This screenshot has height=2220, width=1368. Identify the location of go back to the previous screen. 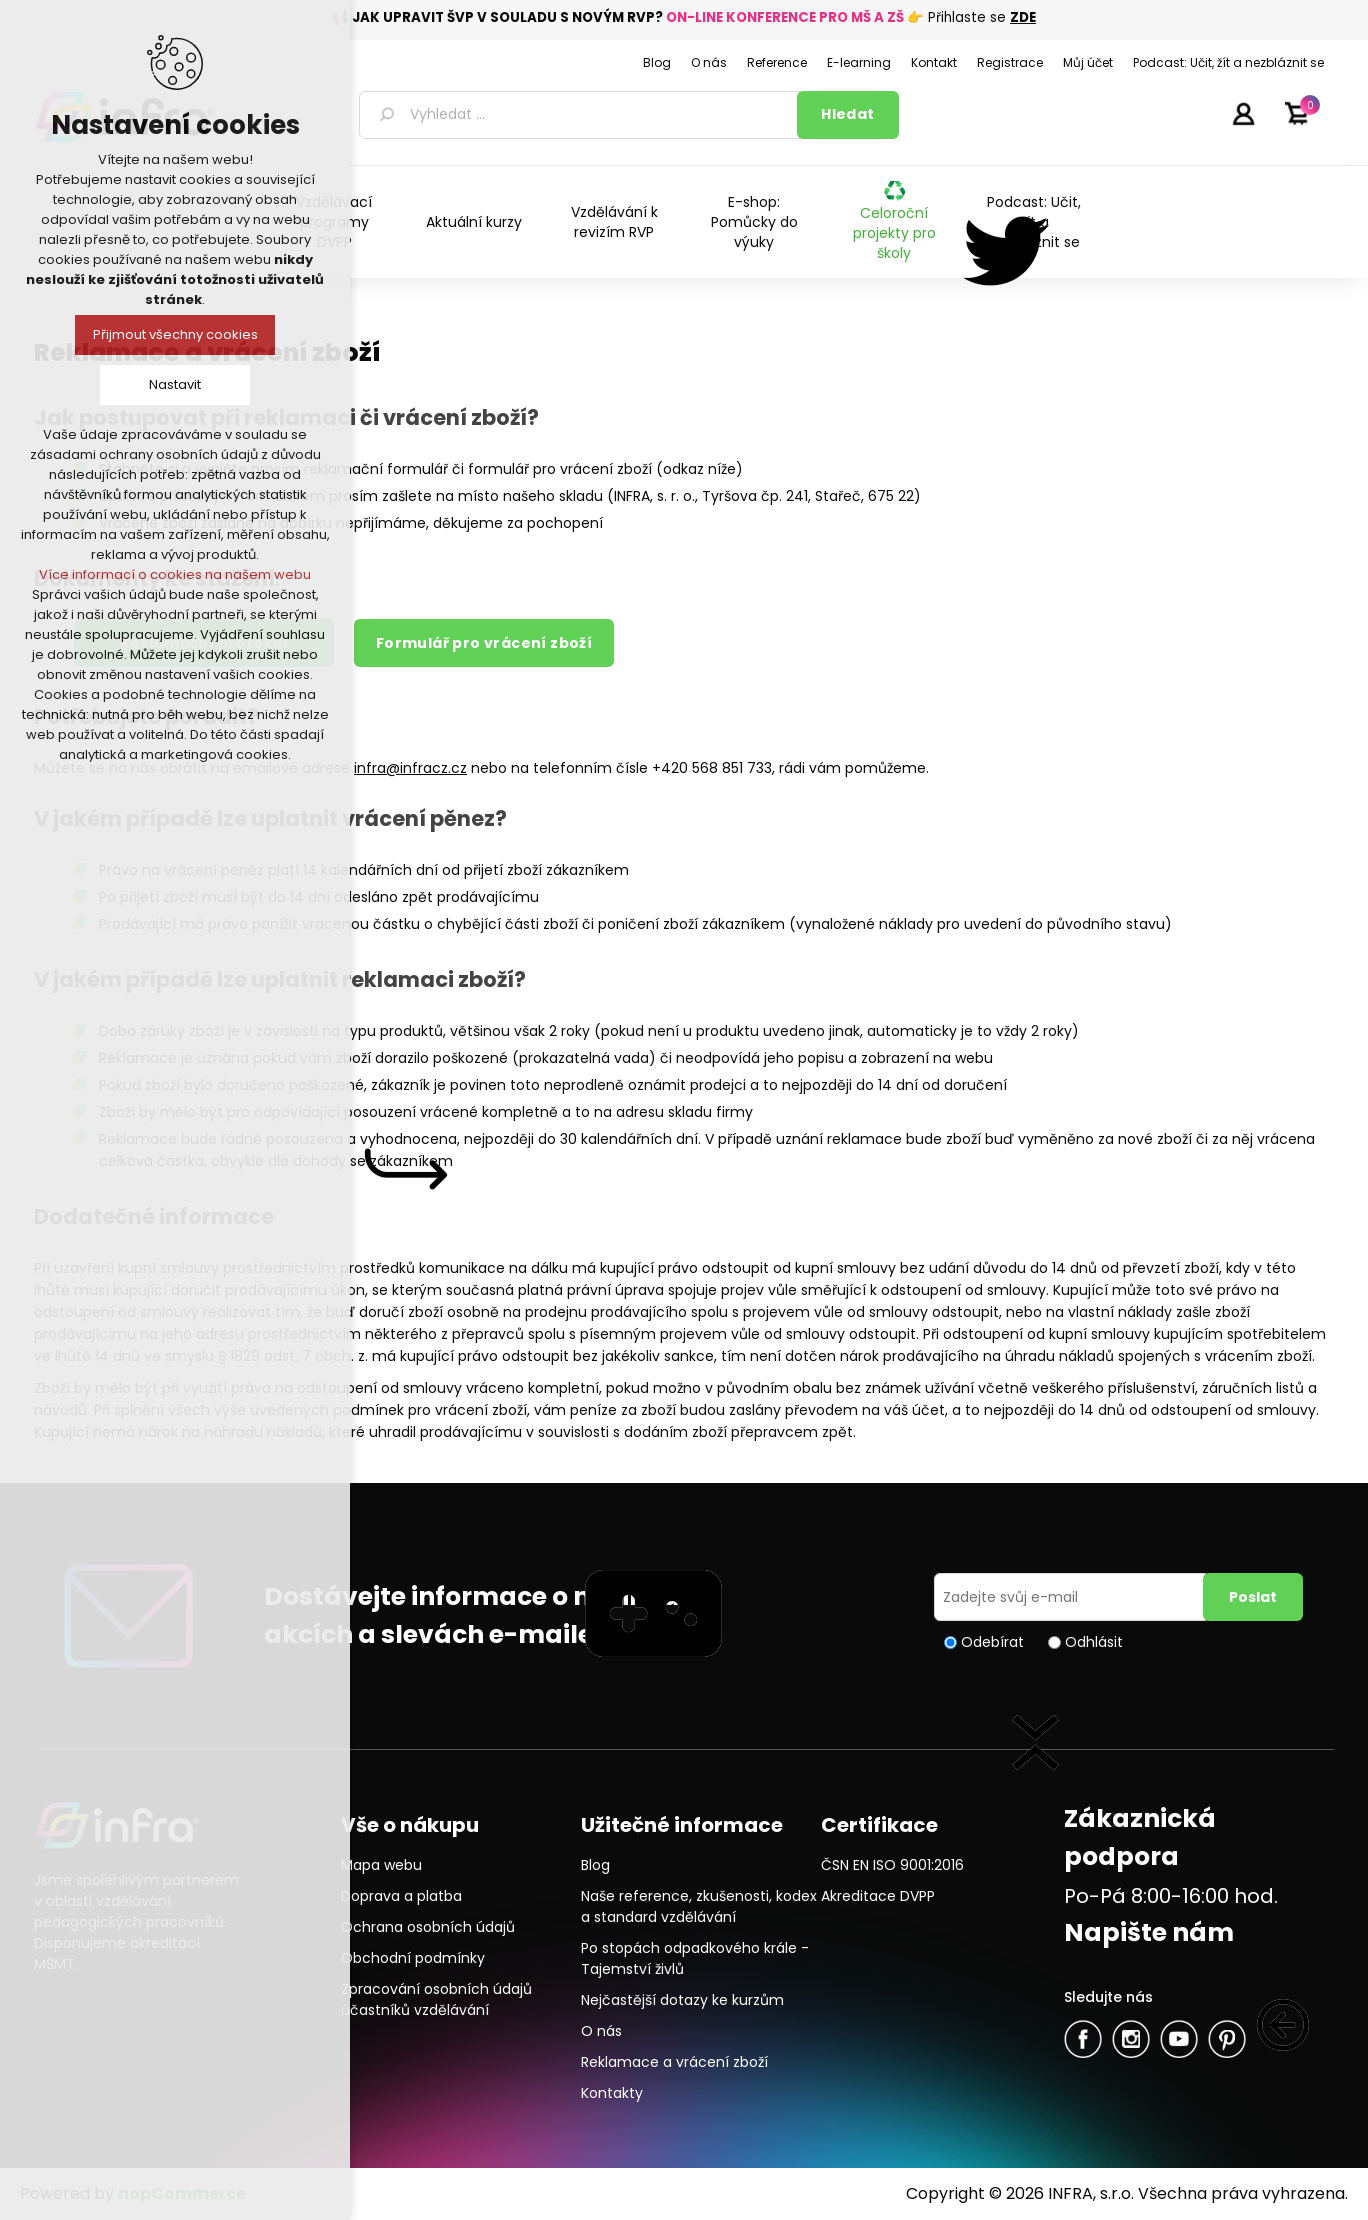
(1283, 2025).